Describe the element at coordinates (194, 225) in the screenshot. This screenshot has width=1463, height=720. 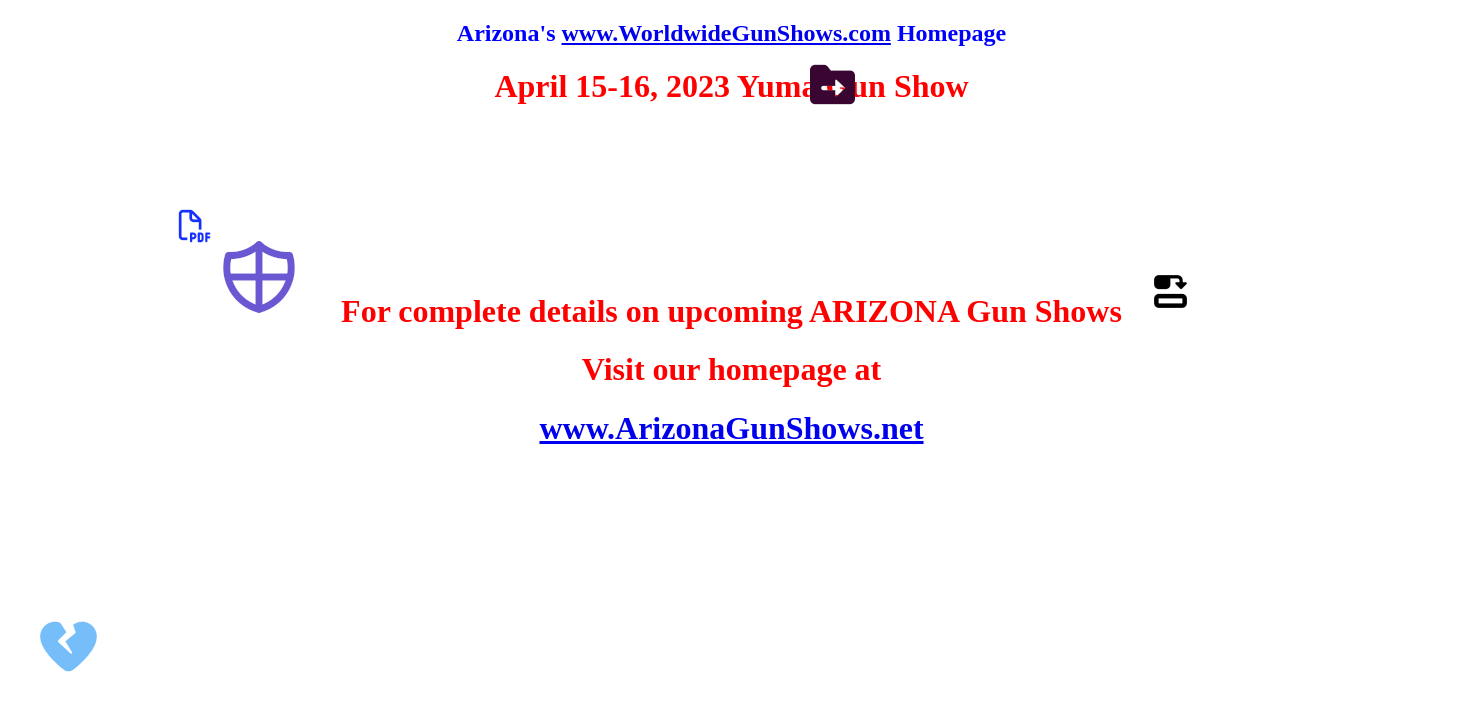
I see `view or open a PDF document` at that location.